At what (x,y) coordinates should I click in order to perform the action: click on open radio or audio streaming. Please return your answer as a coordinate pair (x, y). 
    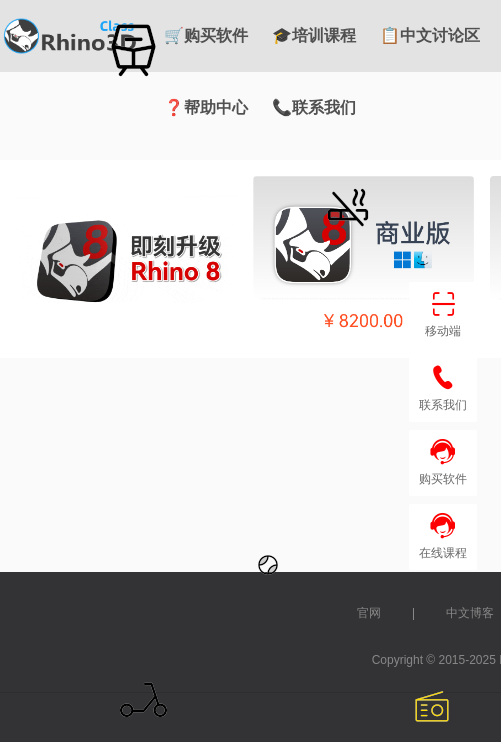
    Looking at the image, I should click on (432, 709).